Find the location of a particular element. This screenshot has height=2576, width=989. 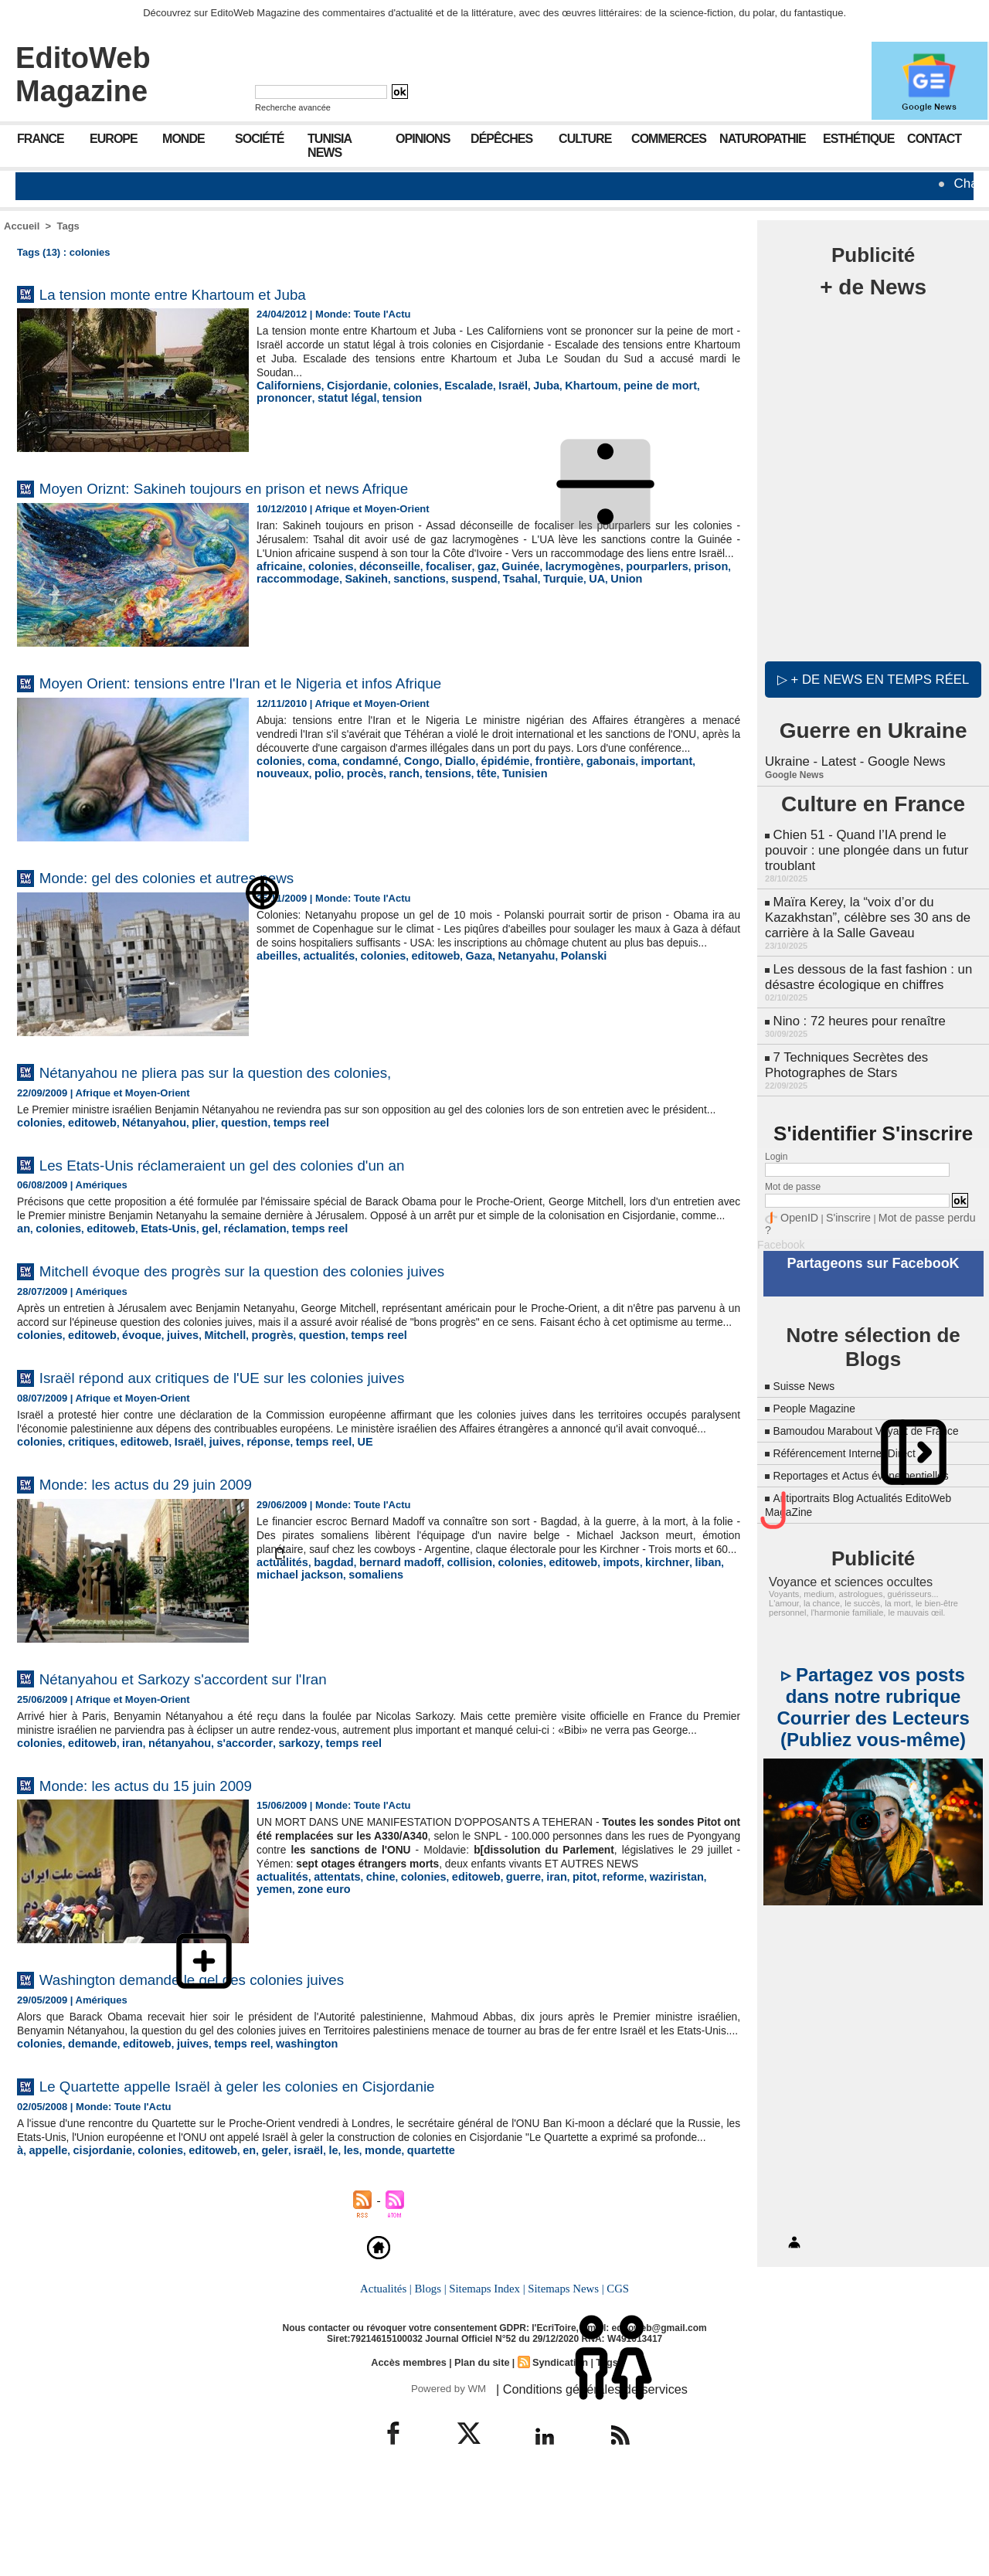

indicates low battery warning is located at coordinates (279, 1553).